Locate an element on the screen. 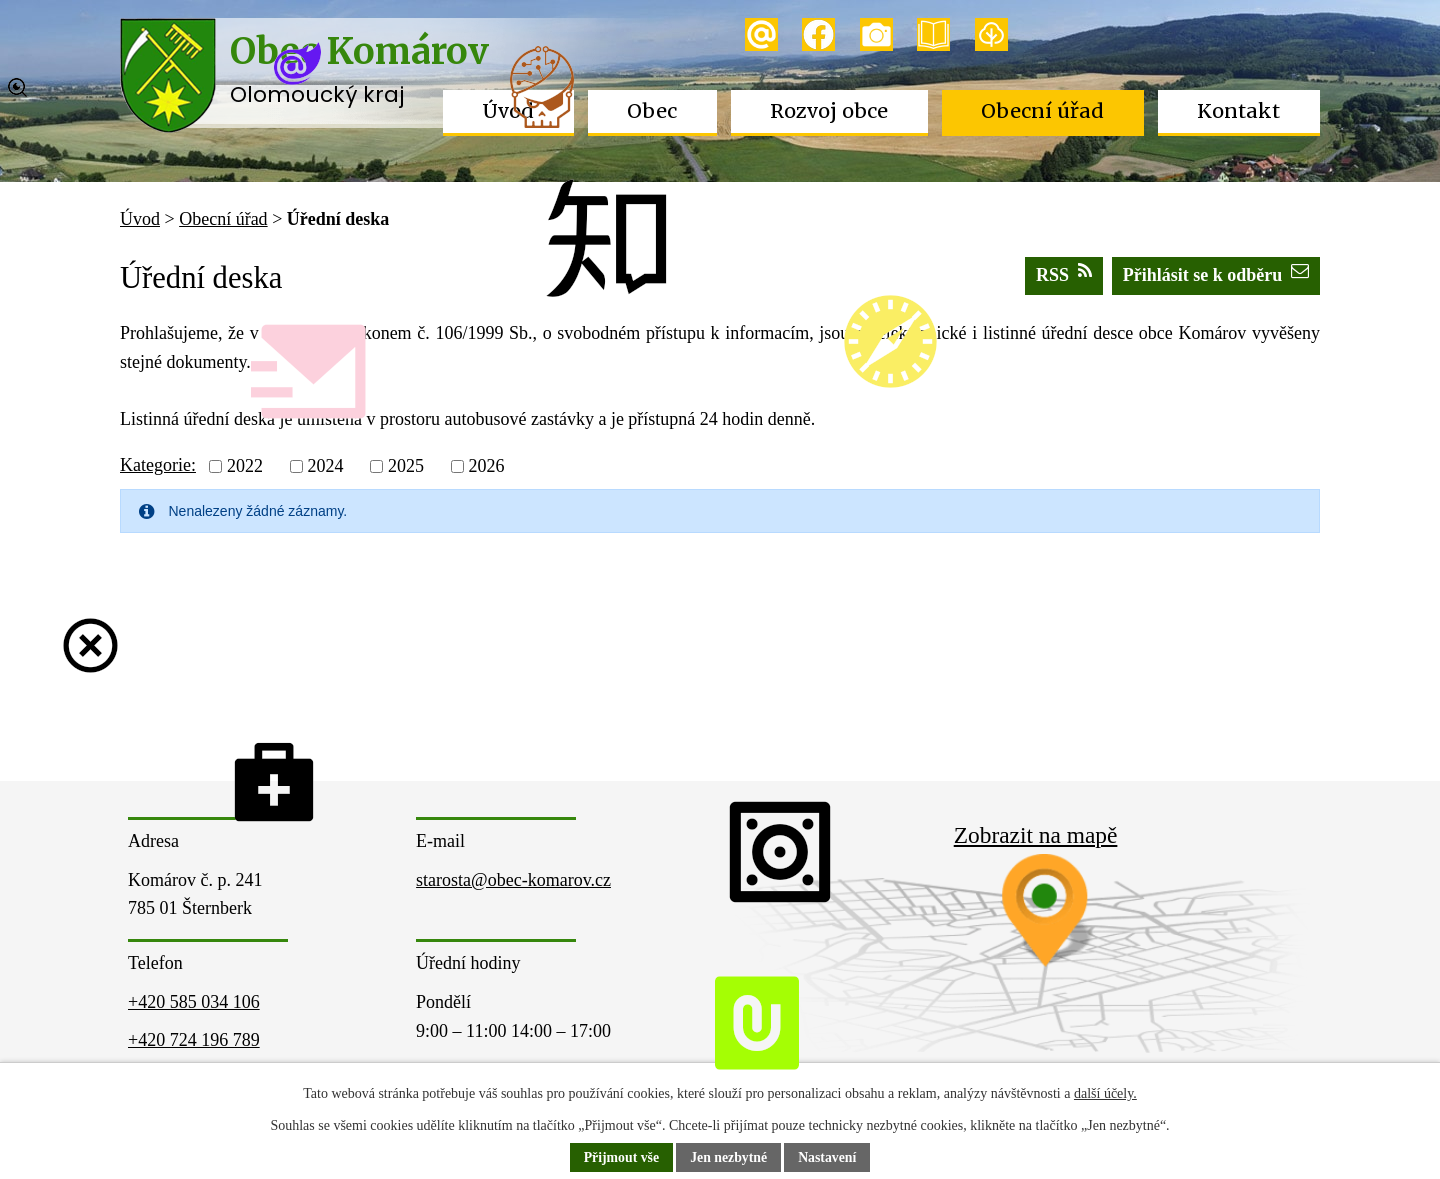 Image resolution: width=1440 pixels, height=1179 pixels. close or dismiss a dialog is located at coordinates (90, 645).